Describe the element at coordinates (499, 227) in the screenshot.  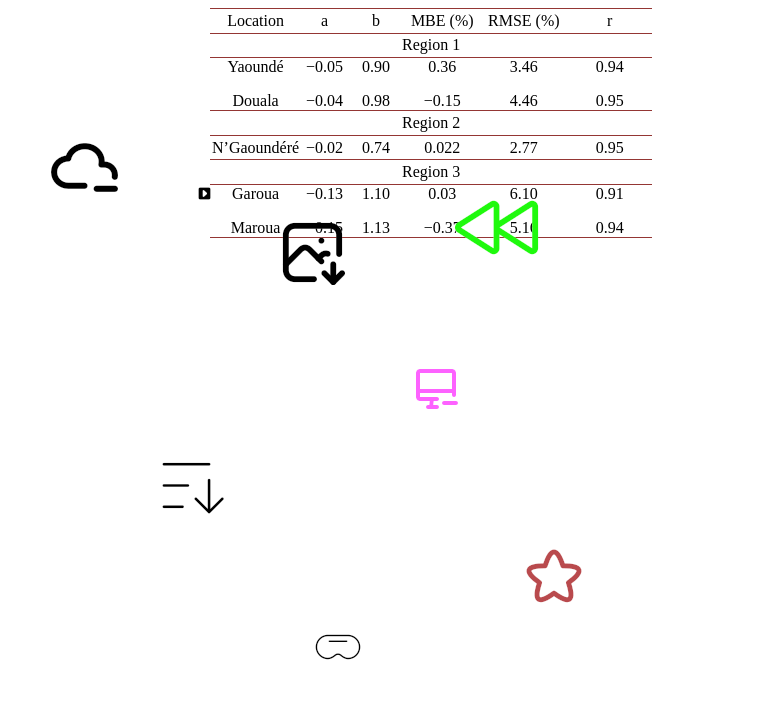
I see `rewind media or skip backward` at that location.